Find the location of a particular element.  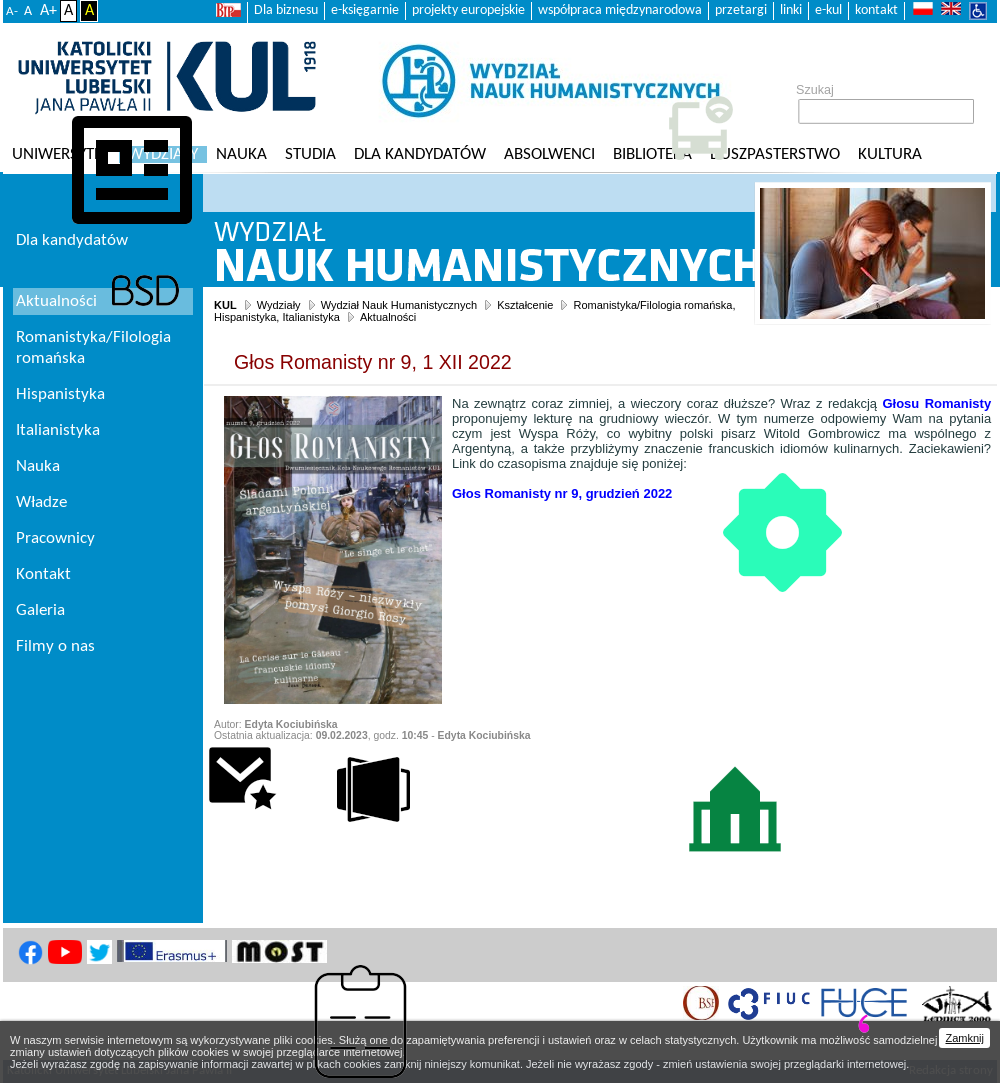

view starred or important emails is located at coordinates (240, 775).